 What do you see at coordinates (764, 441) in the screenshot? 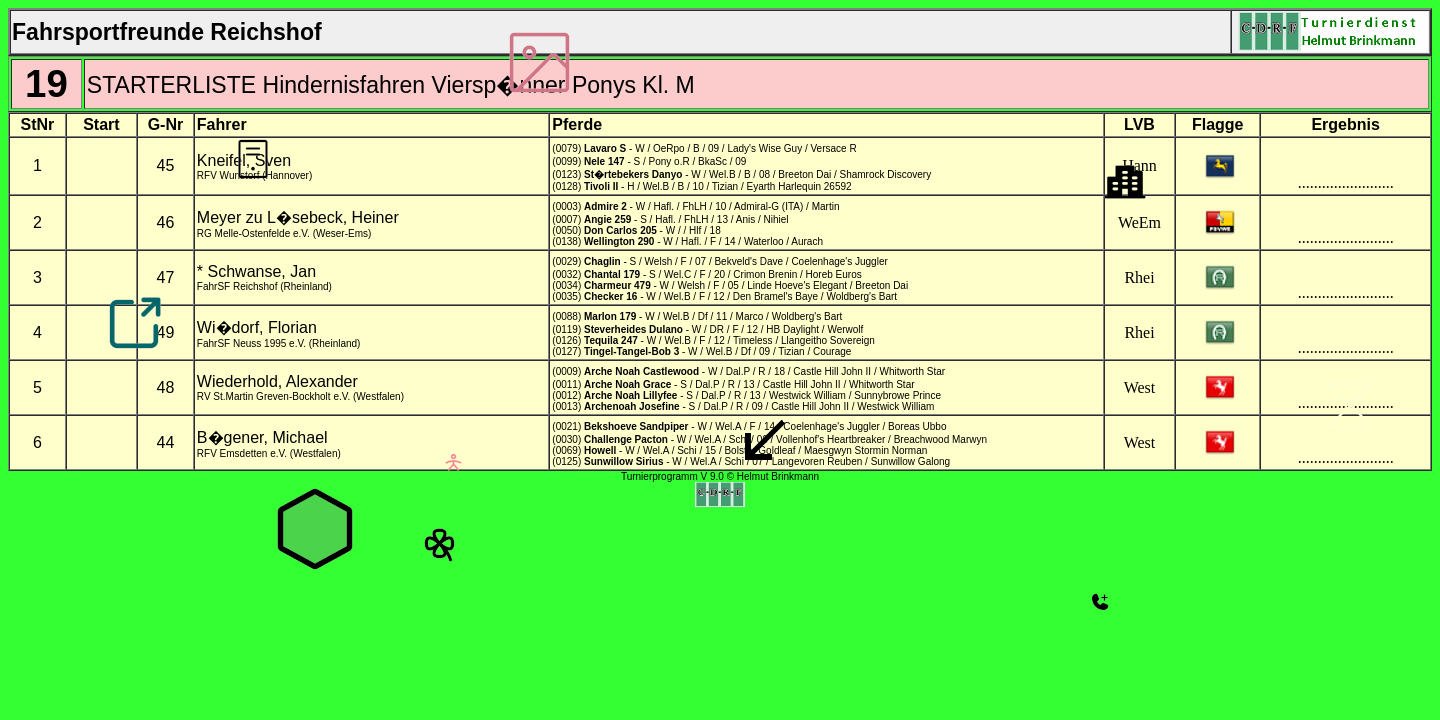
I see `navigate to the southwest direction` at bounding box center [764, 441].